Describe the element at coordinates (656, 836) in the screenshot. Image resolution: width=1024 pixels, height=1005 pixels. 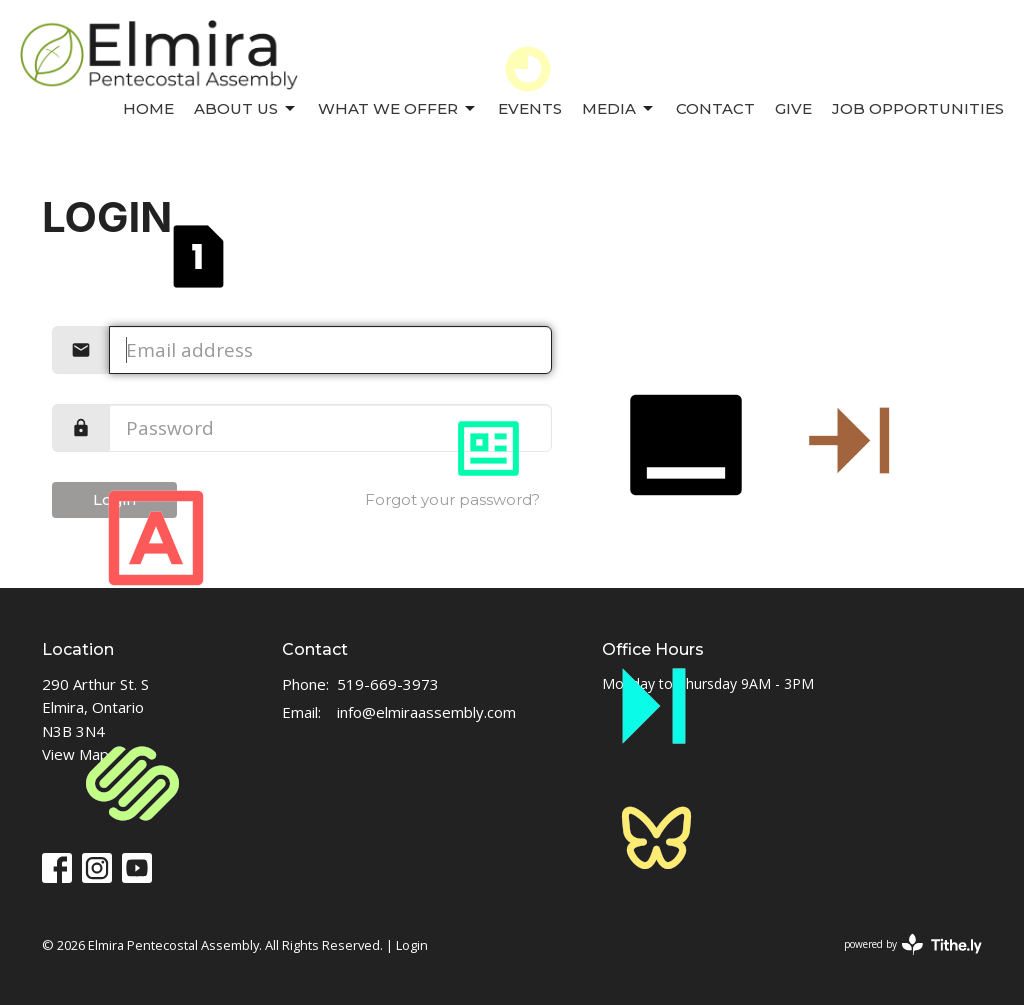
I see `open the Bluesky app` at that location.